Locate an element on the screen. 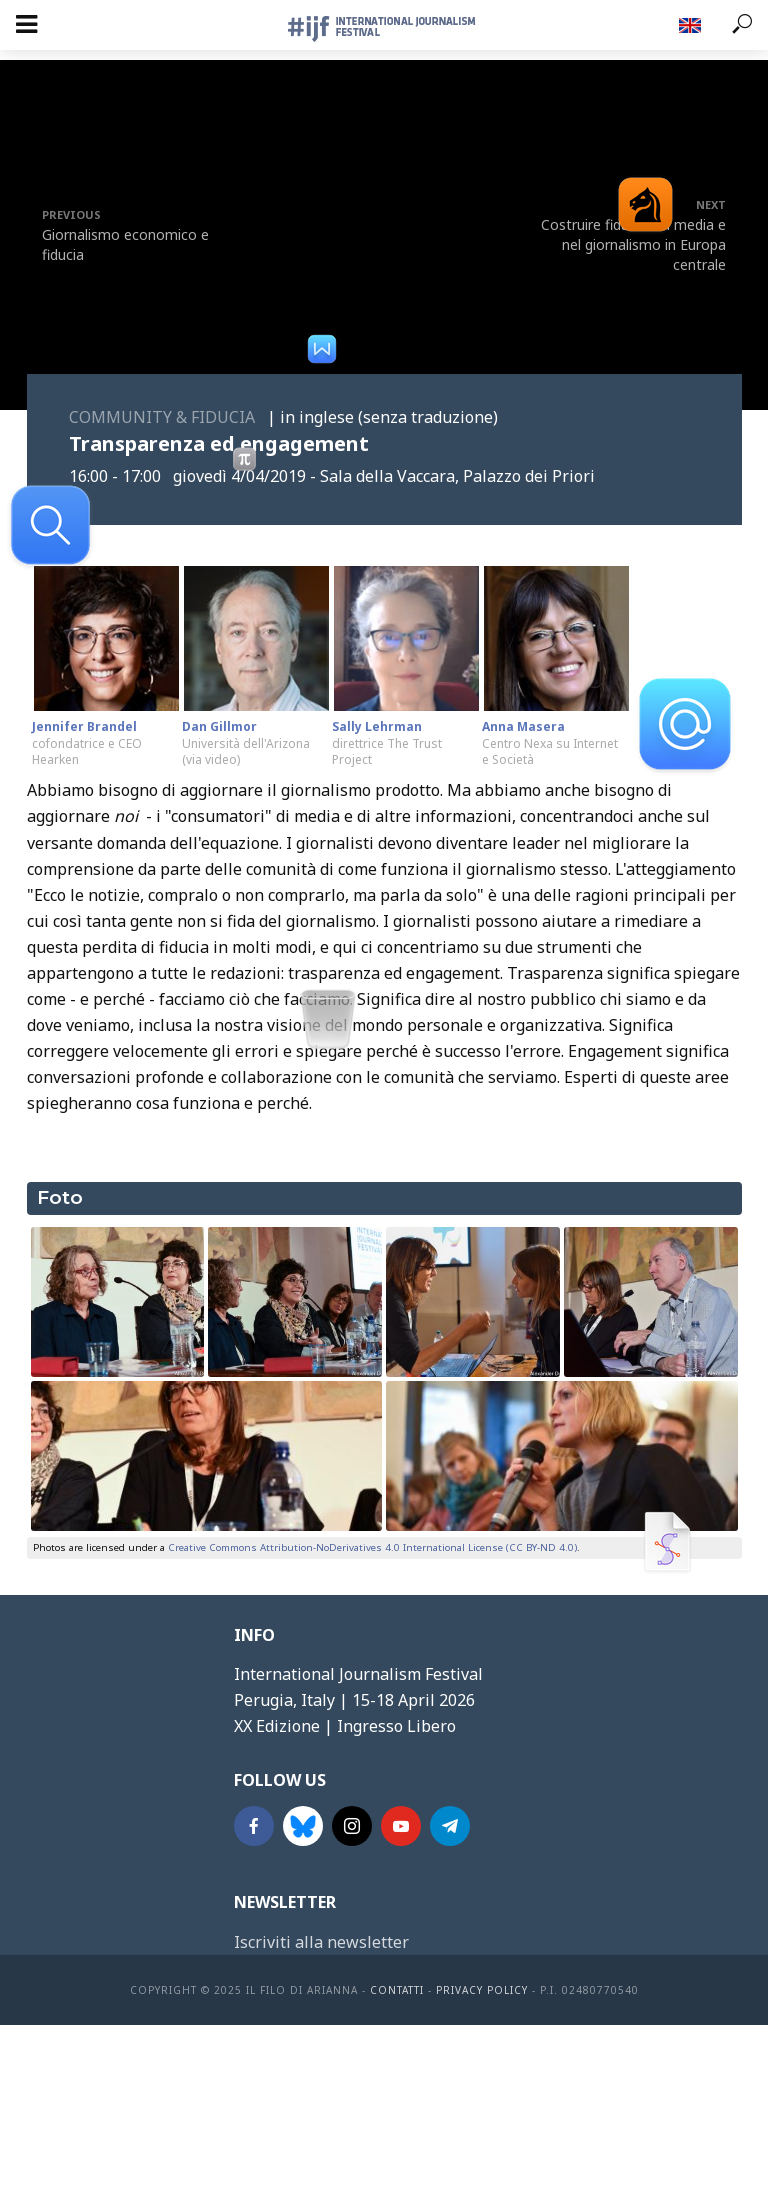 The width and height of the screenshot is (768, 2192). an SVG image file is located at coordinates (667, 1542).